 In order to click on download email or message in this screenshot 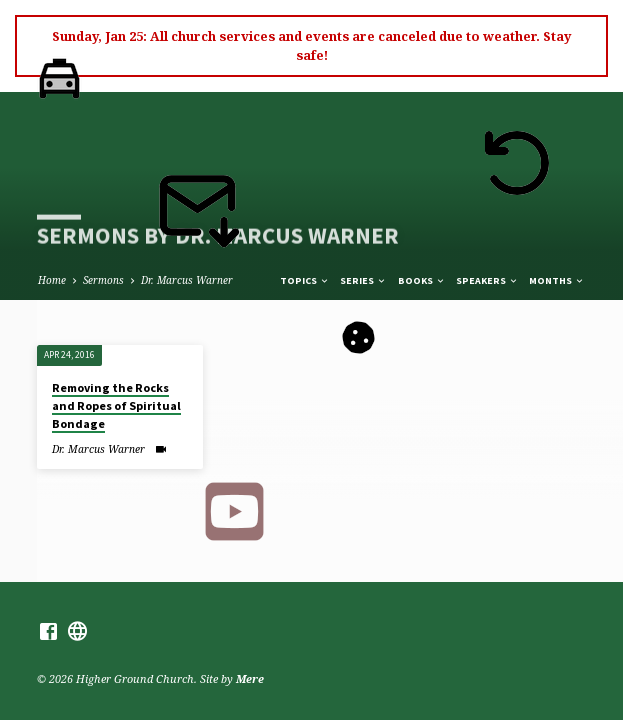, I will do `click(197, 205)`.